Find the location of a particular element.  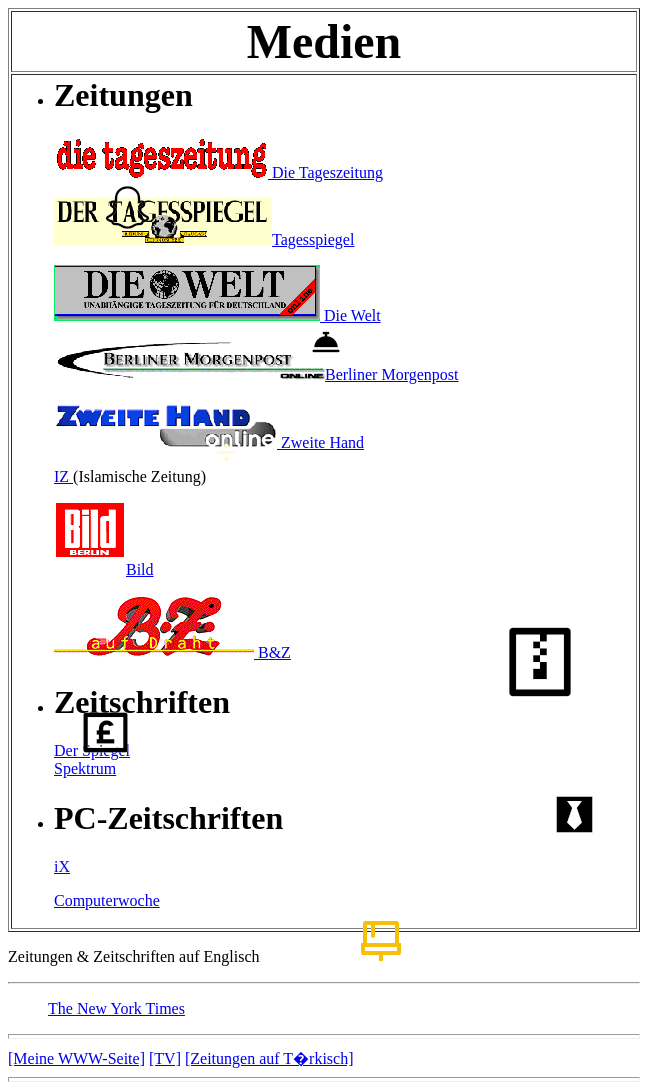

view or open a compressed zip file is located at coordinates (540, 662).